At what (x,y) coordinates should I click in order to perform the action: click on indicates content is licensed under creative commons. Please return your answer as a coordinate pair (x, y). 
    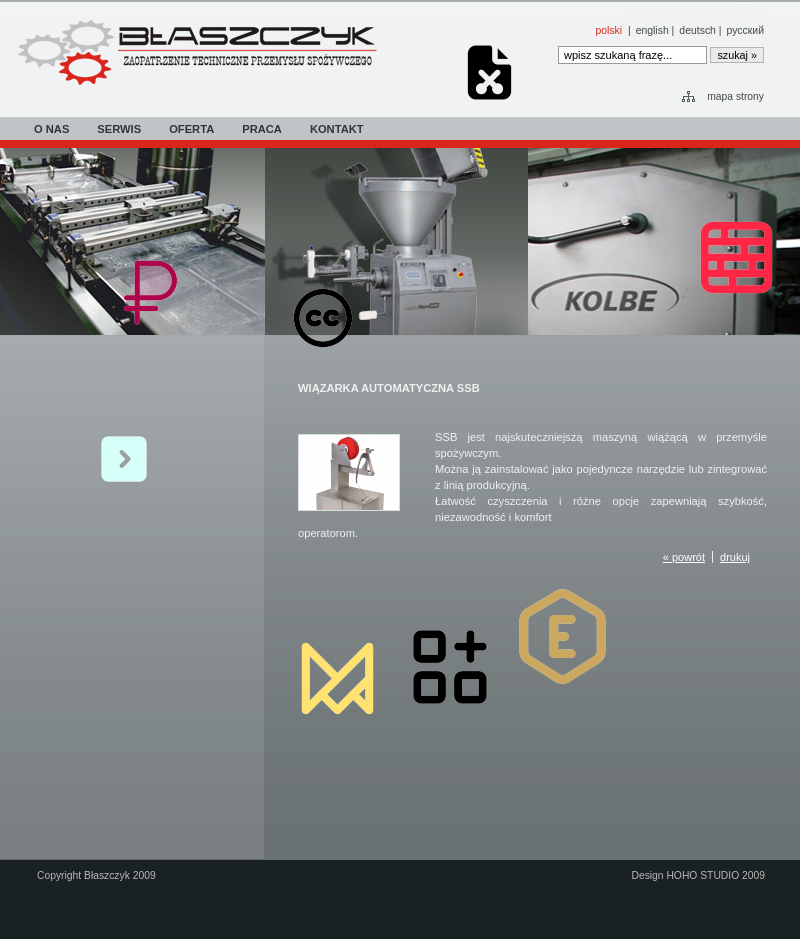
    Looking at the image, I should click on (323, 318).